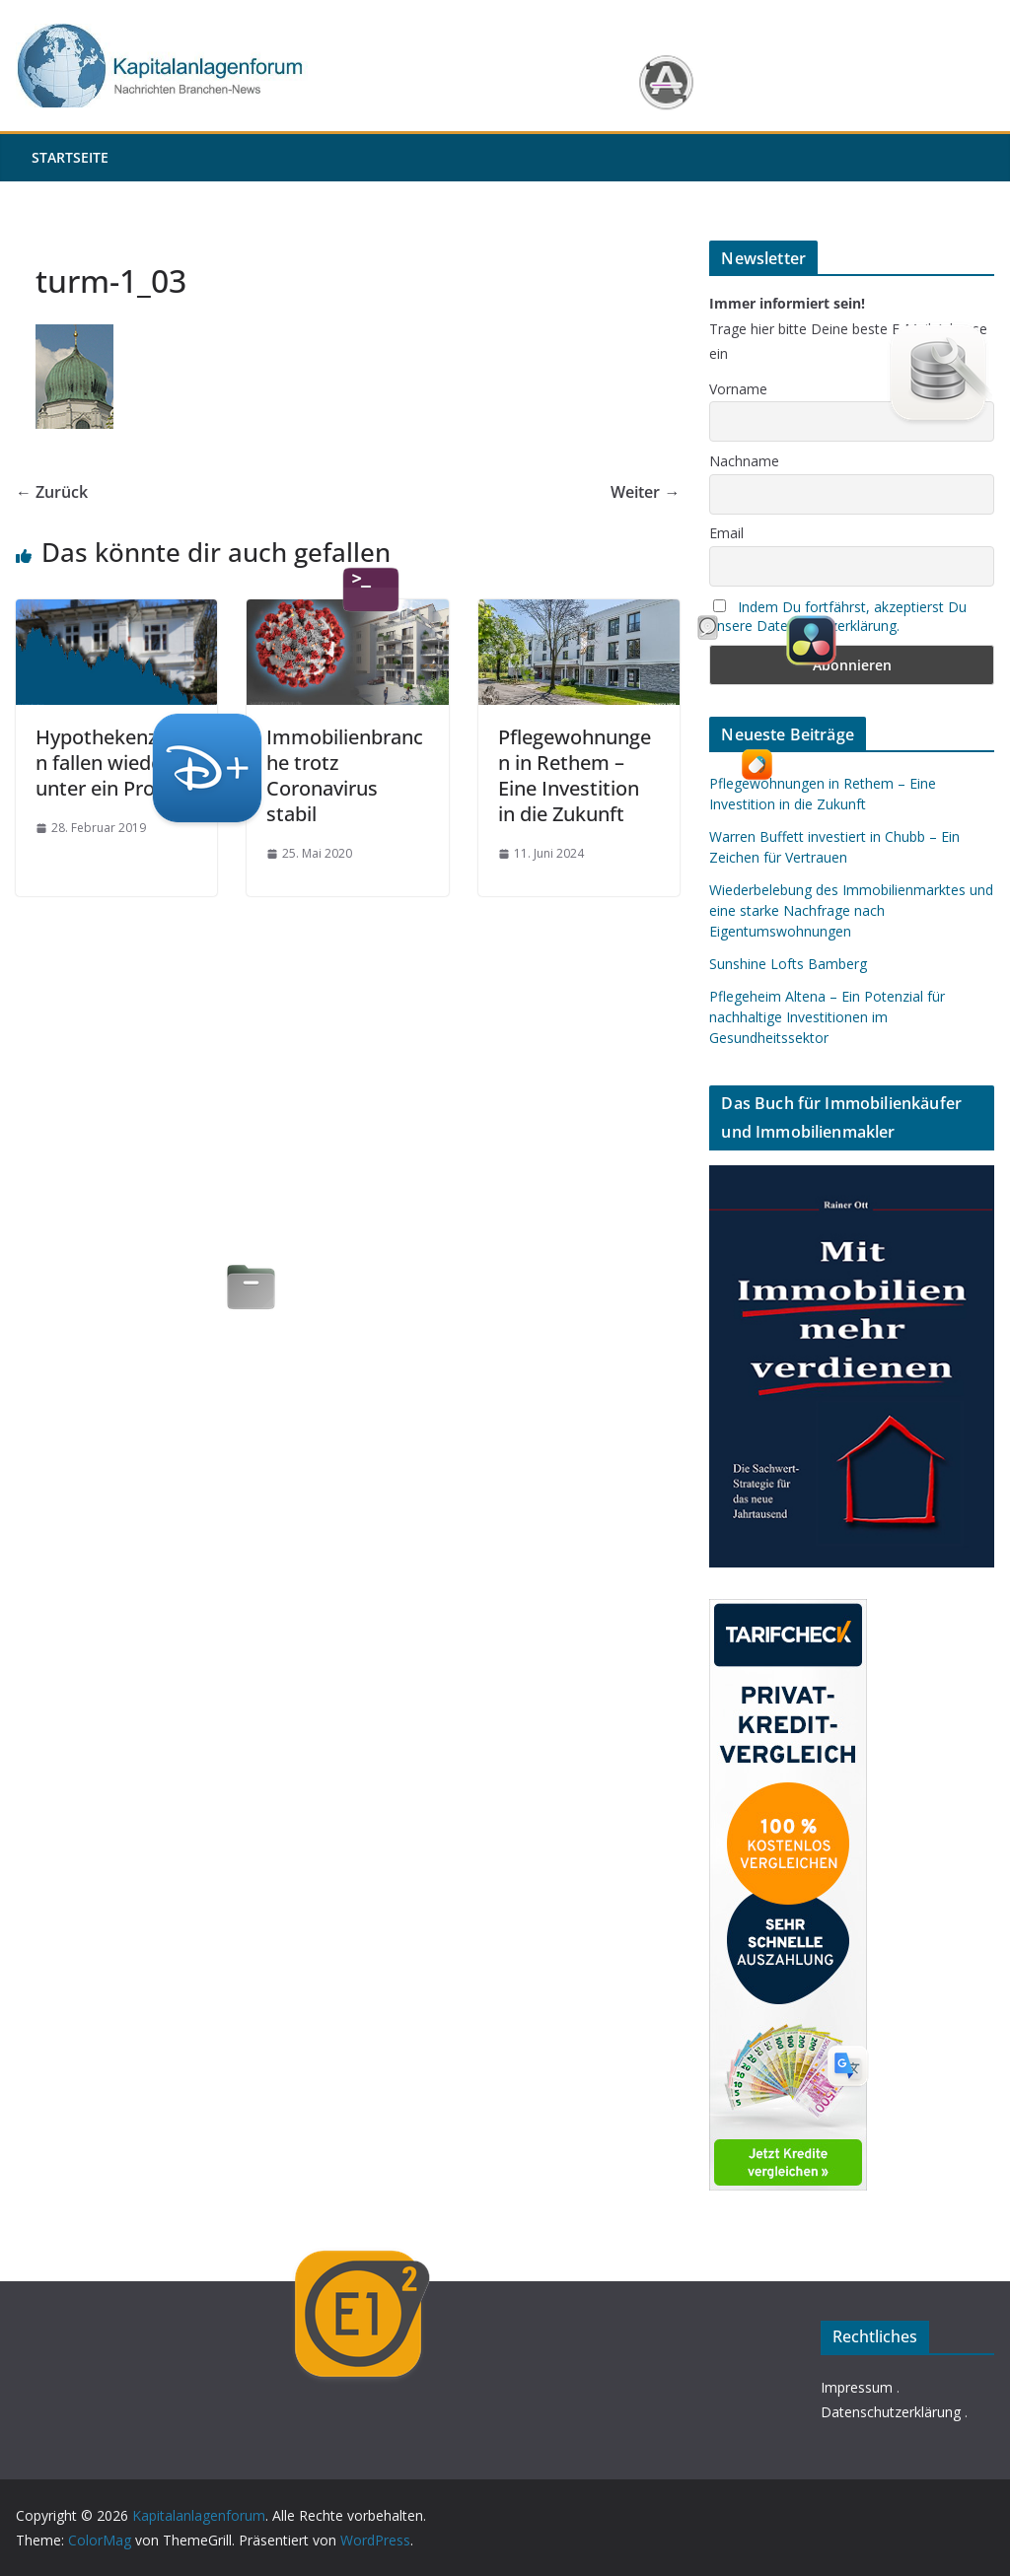 This screenshot has height=2576, width=1010. Describe the element at coordinates (847, 2065) in the screenshot. I see `open google translate app` at that location.